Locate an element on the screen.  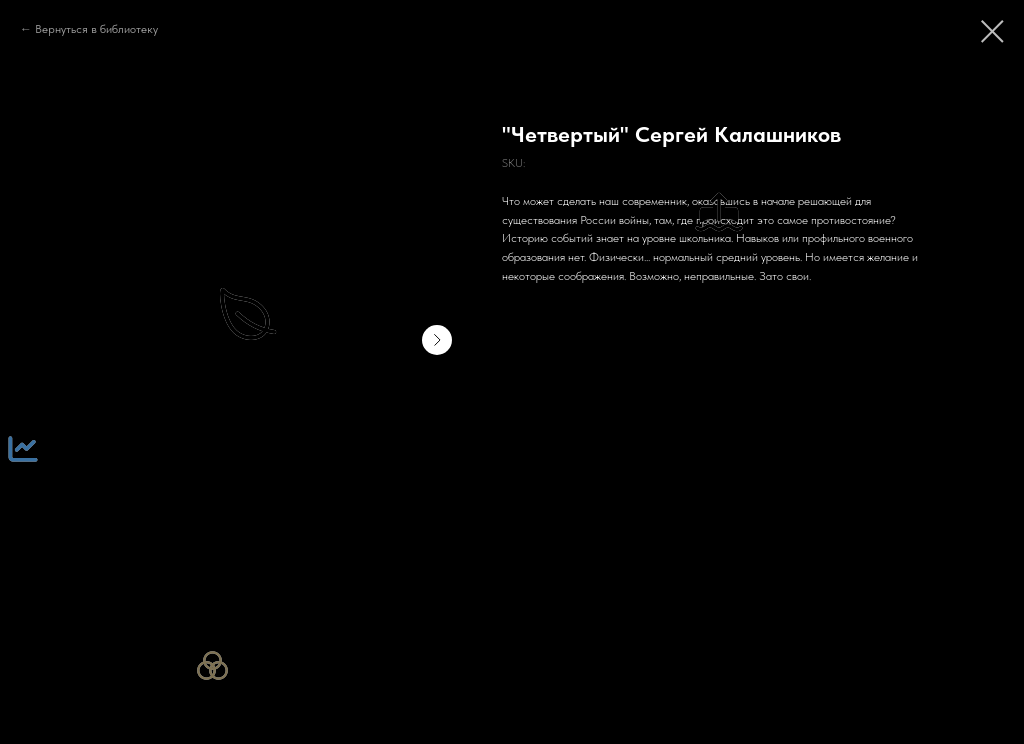
view analytics or statistics is located at coordinates (23, 449).